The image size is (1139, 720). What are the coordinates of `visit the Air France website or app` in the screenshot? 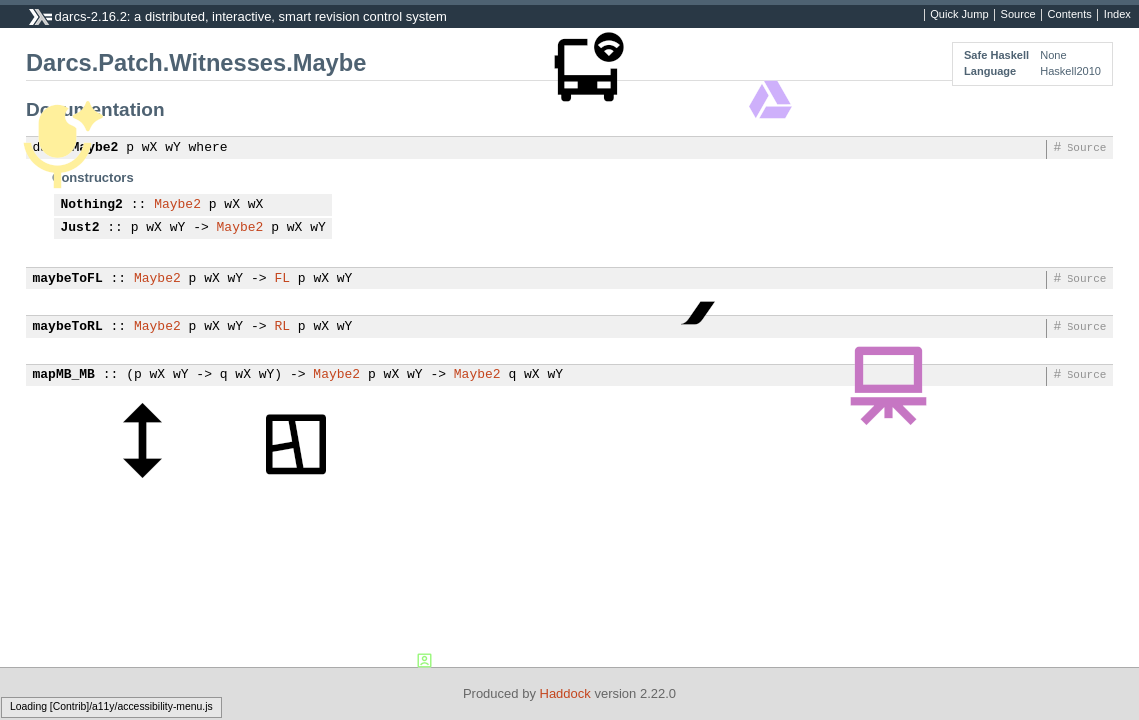 It's located at (698, 313).